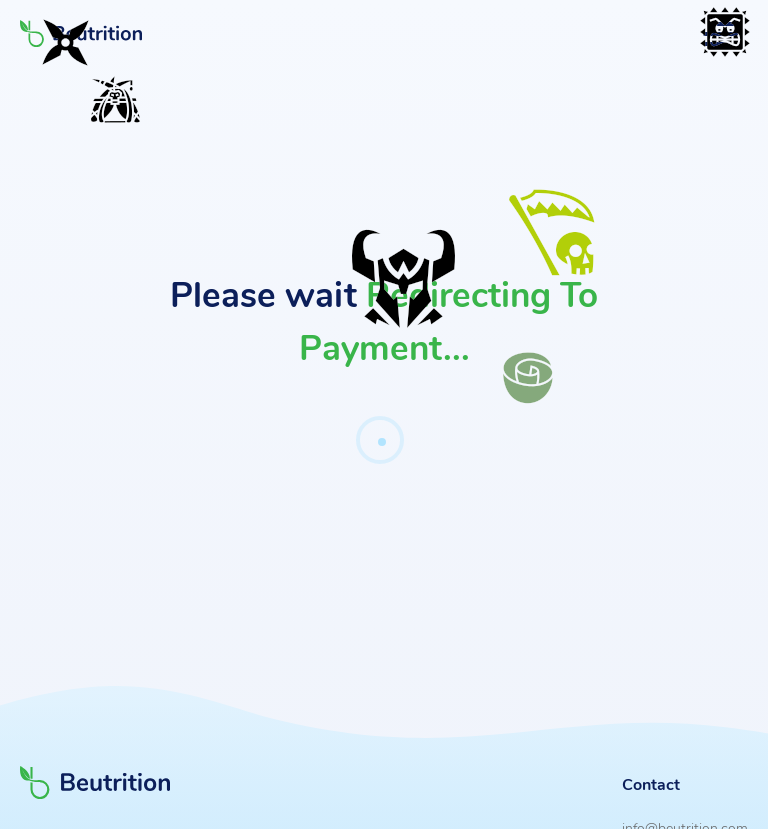 This screenshot has height=829, width=768. I want to click on indicates a blooming or growth animation effect, so click(527, 377).